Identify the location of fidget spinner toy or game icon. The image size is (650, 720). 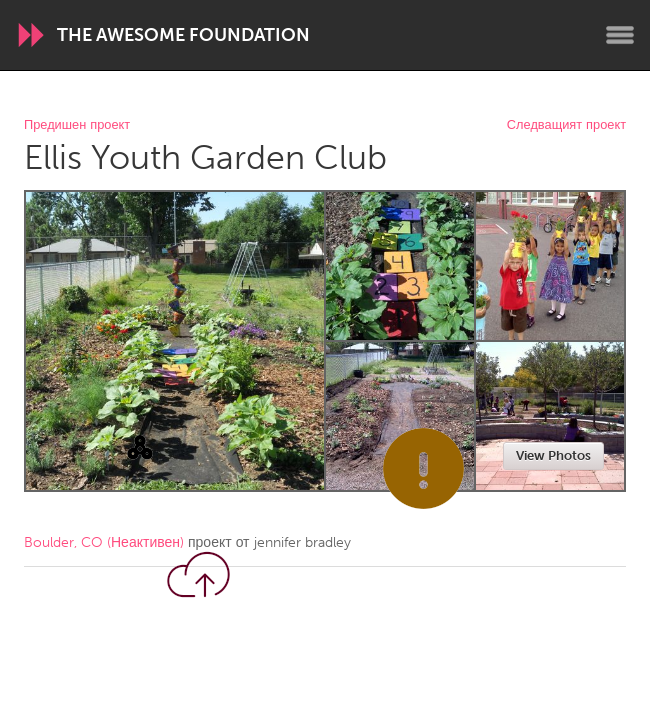
(140, 449).